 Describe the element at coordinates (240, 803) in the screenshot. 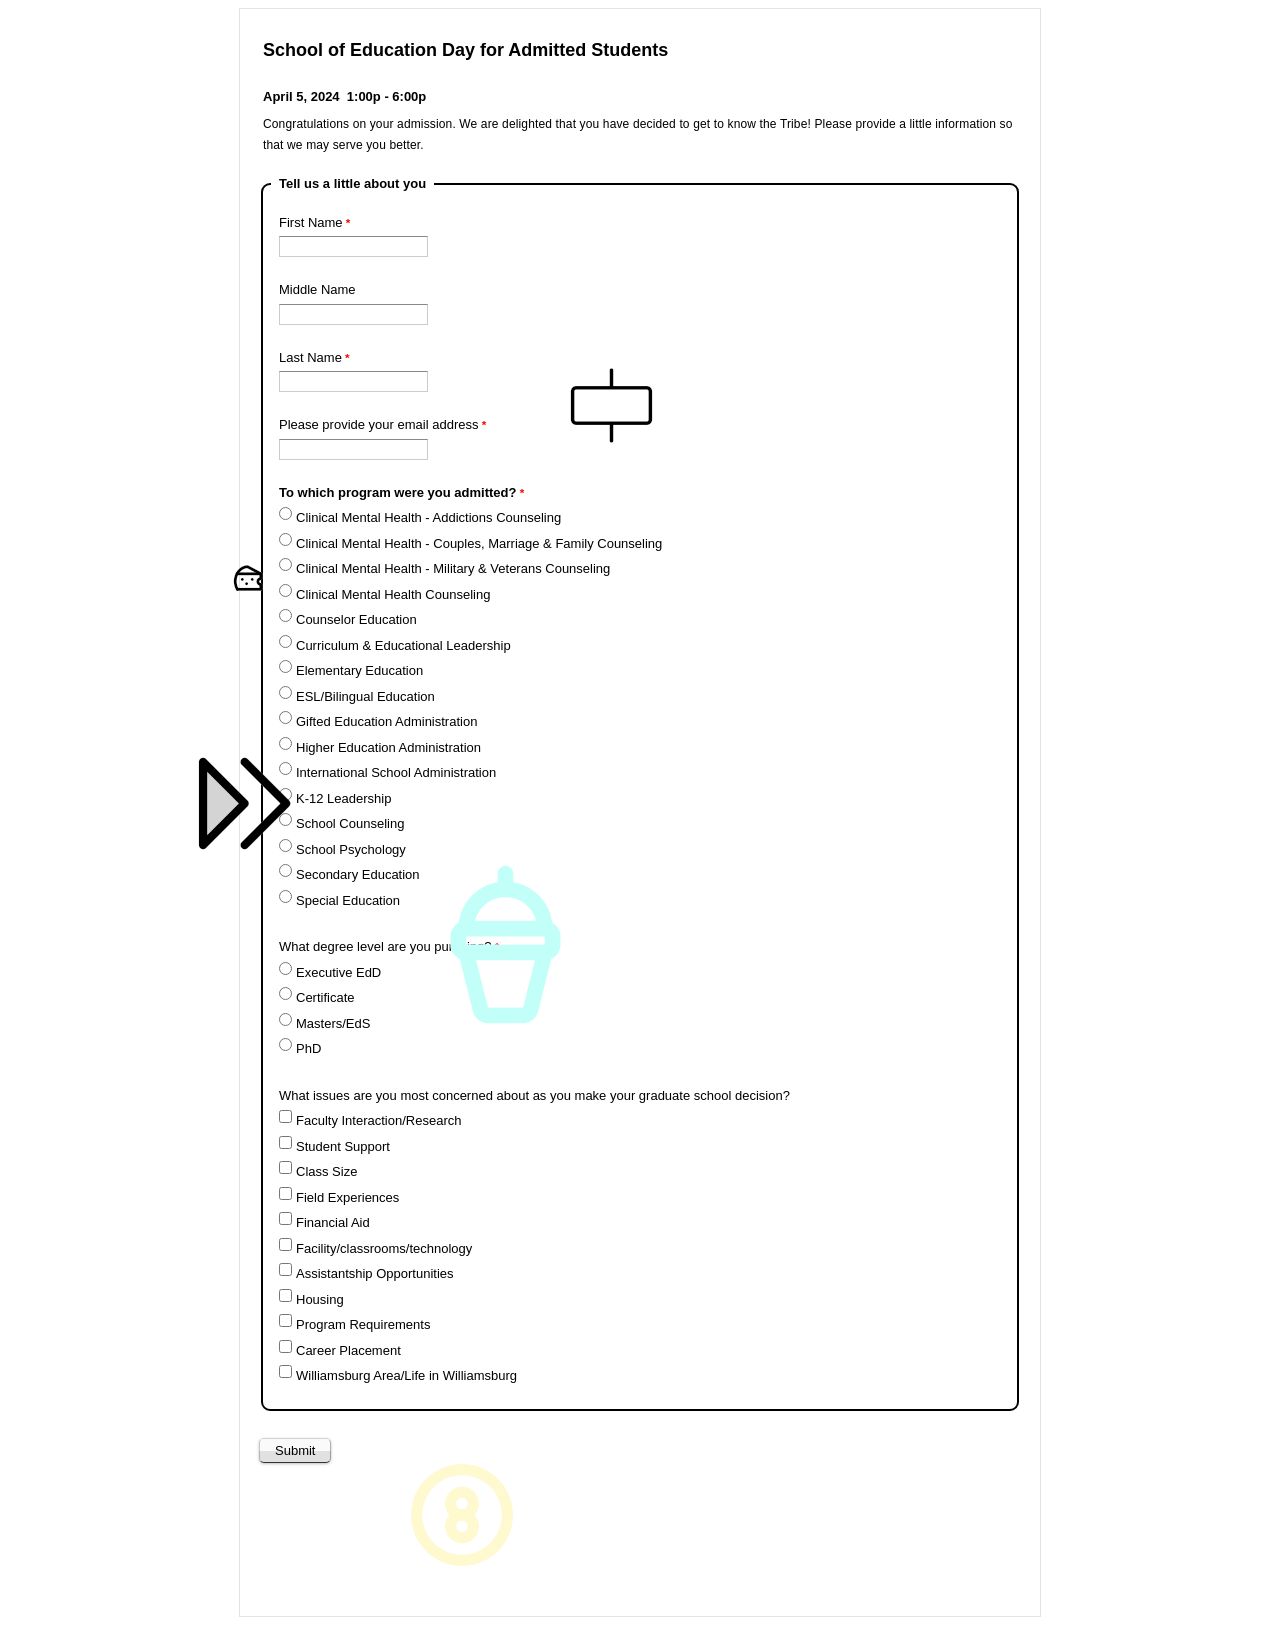

I see `skip forward or advance to next item` at that location.